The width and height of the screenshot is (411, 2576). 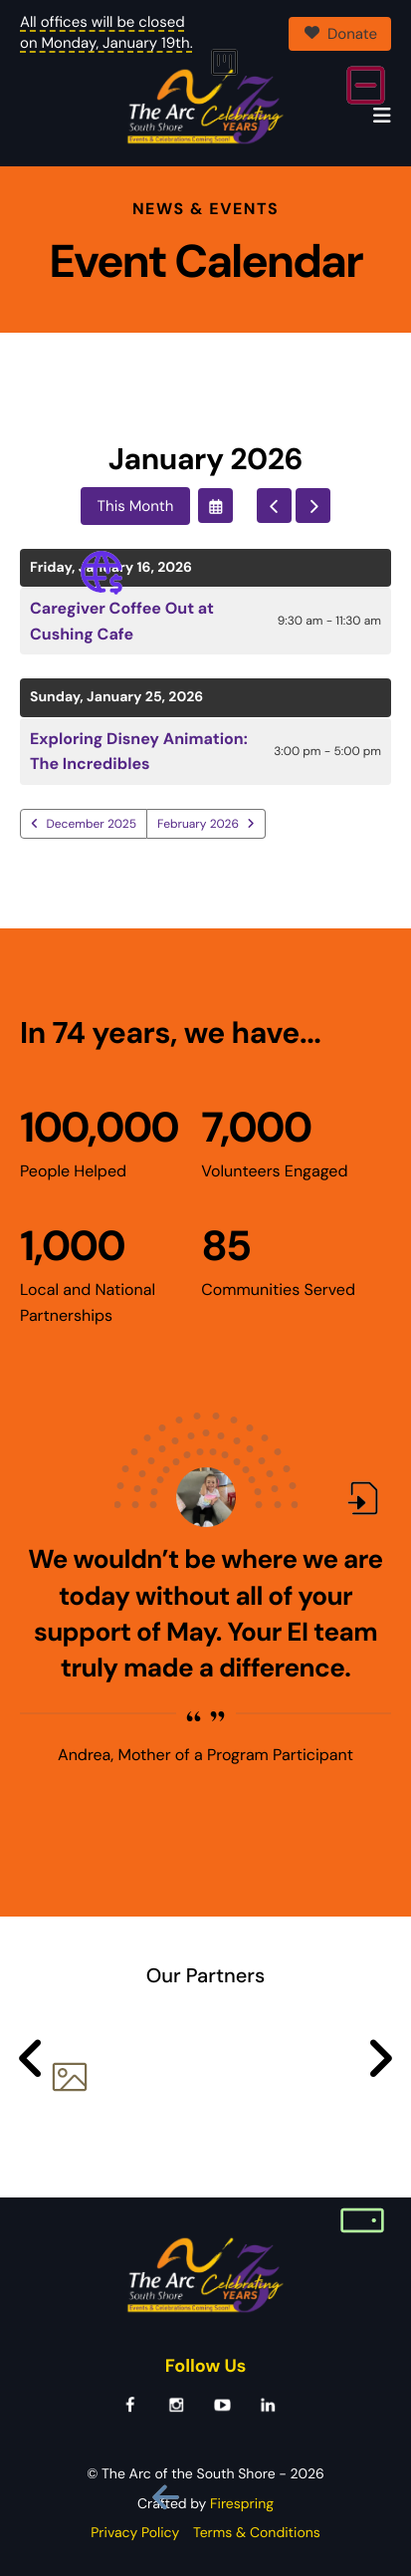 I want to click on remove a file from the diff view, so click(x=365, y=85).